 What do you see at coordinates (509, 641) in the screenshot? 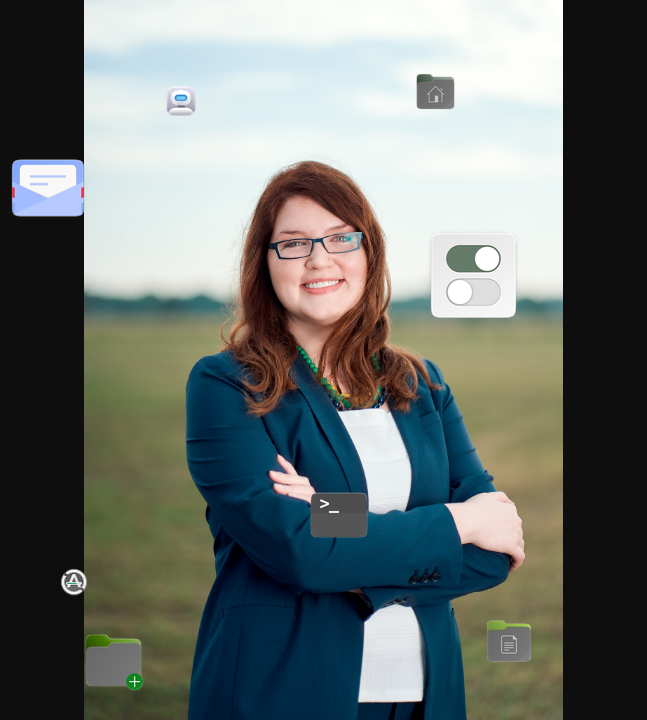
I see `open your documents folder` at bounding box center [509, 641].